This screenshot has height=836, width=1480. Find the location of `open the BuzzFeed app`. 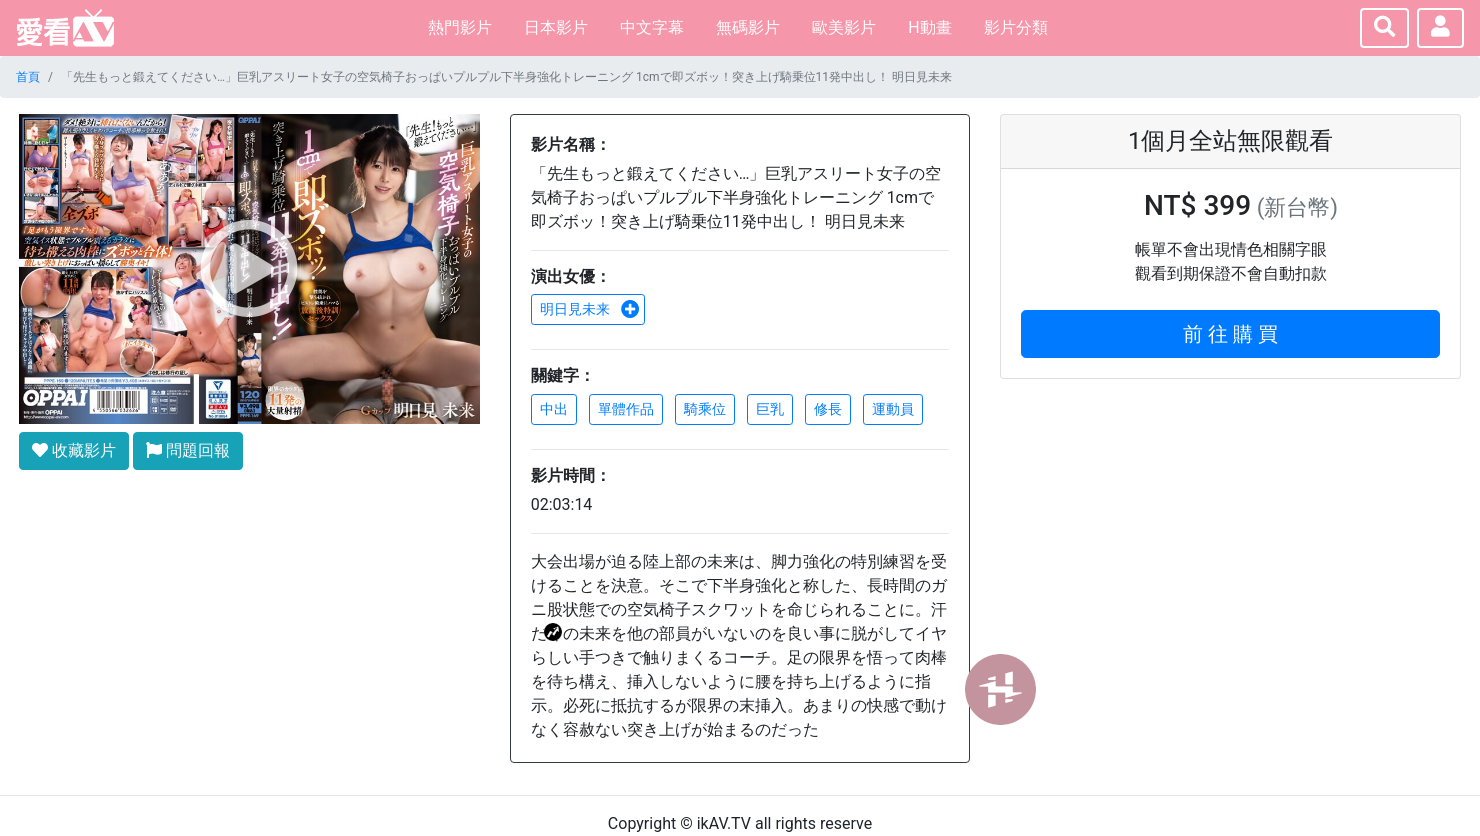

open the BuzzFeed app is located at coordinates (553, 632).